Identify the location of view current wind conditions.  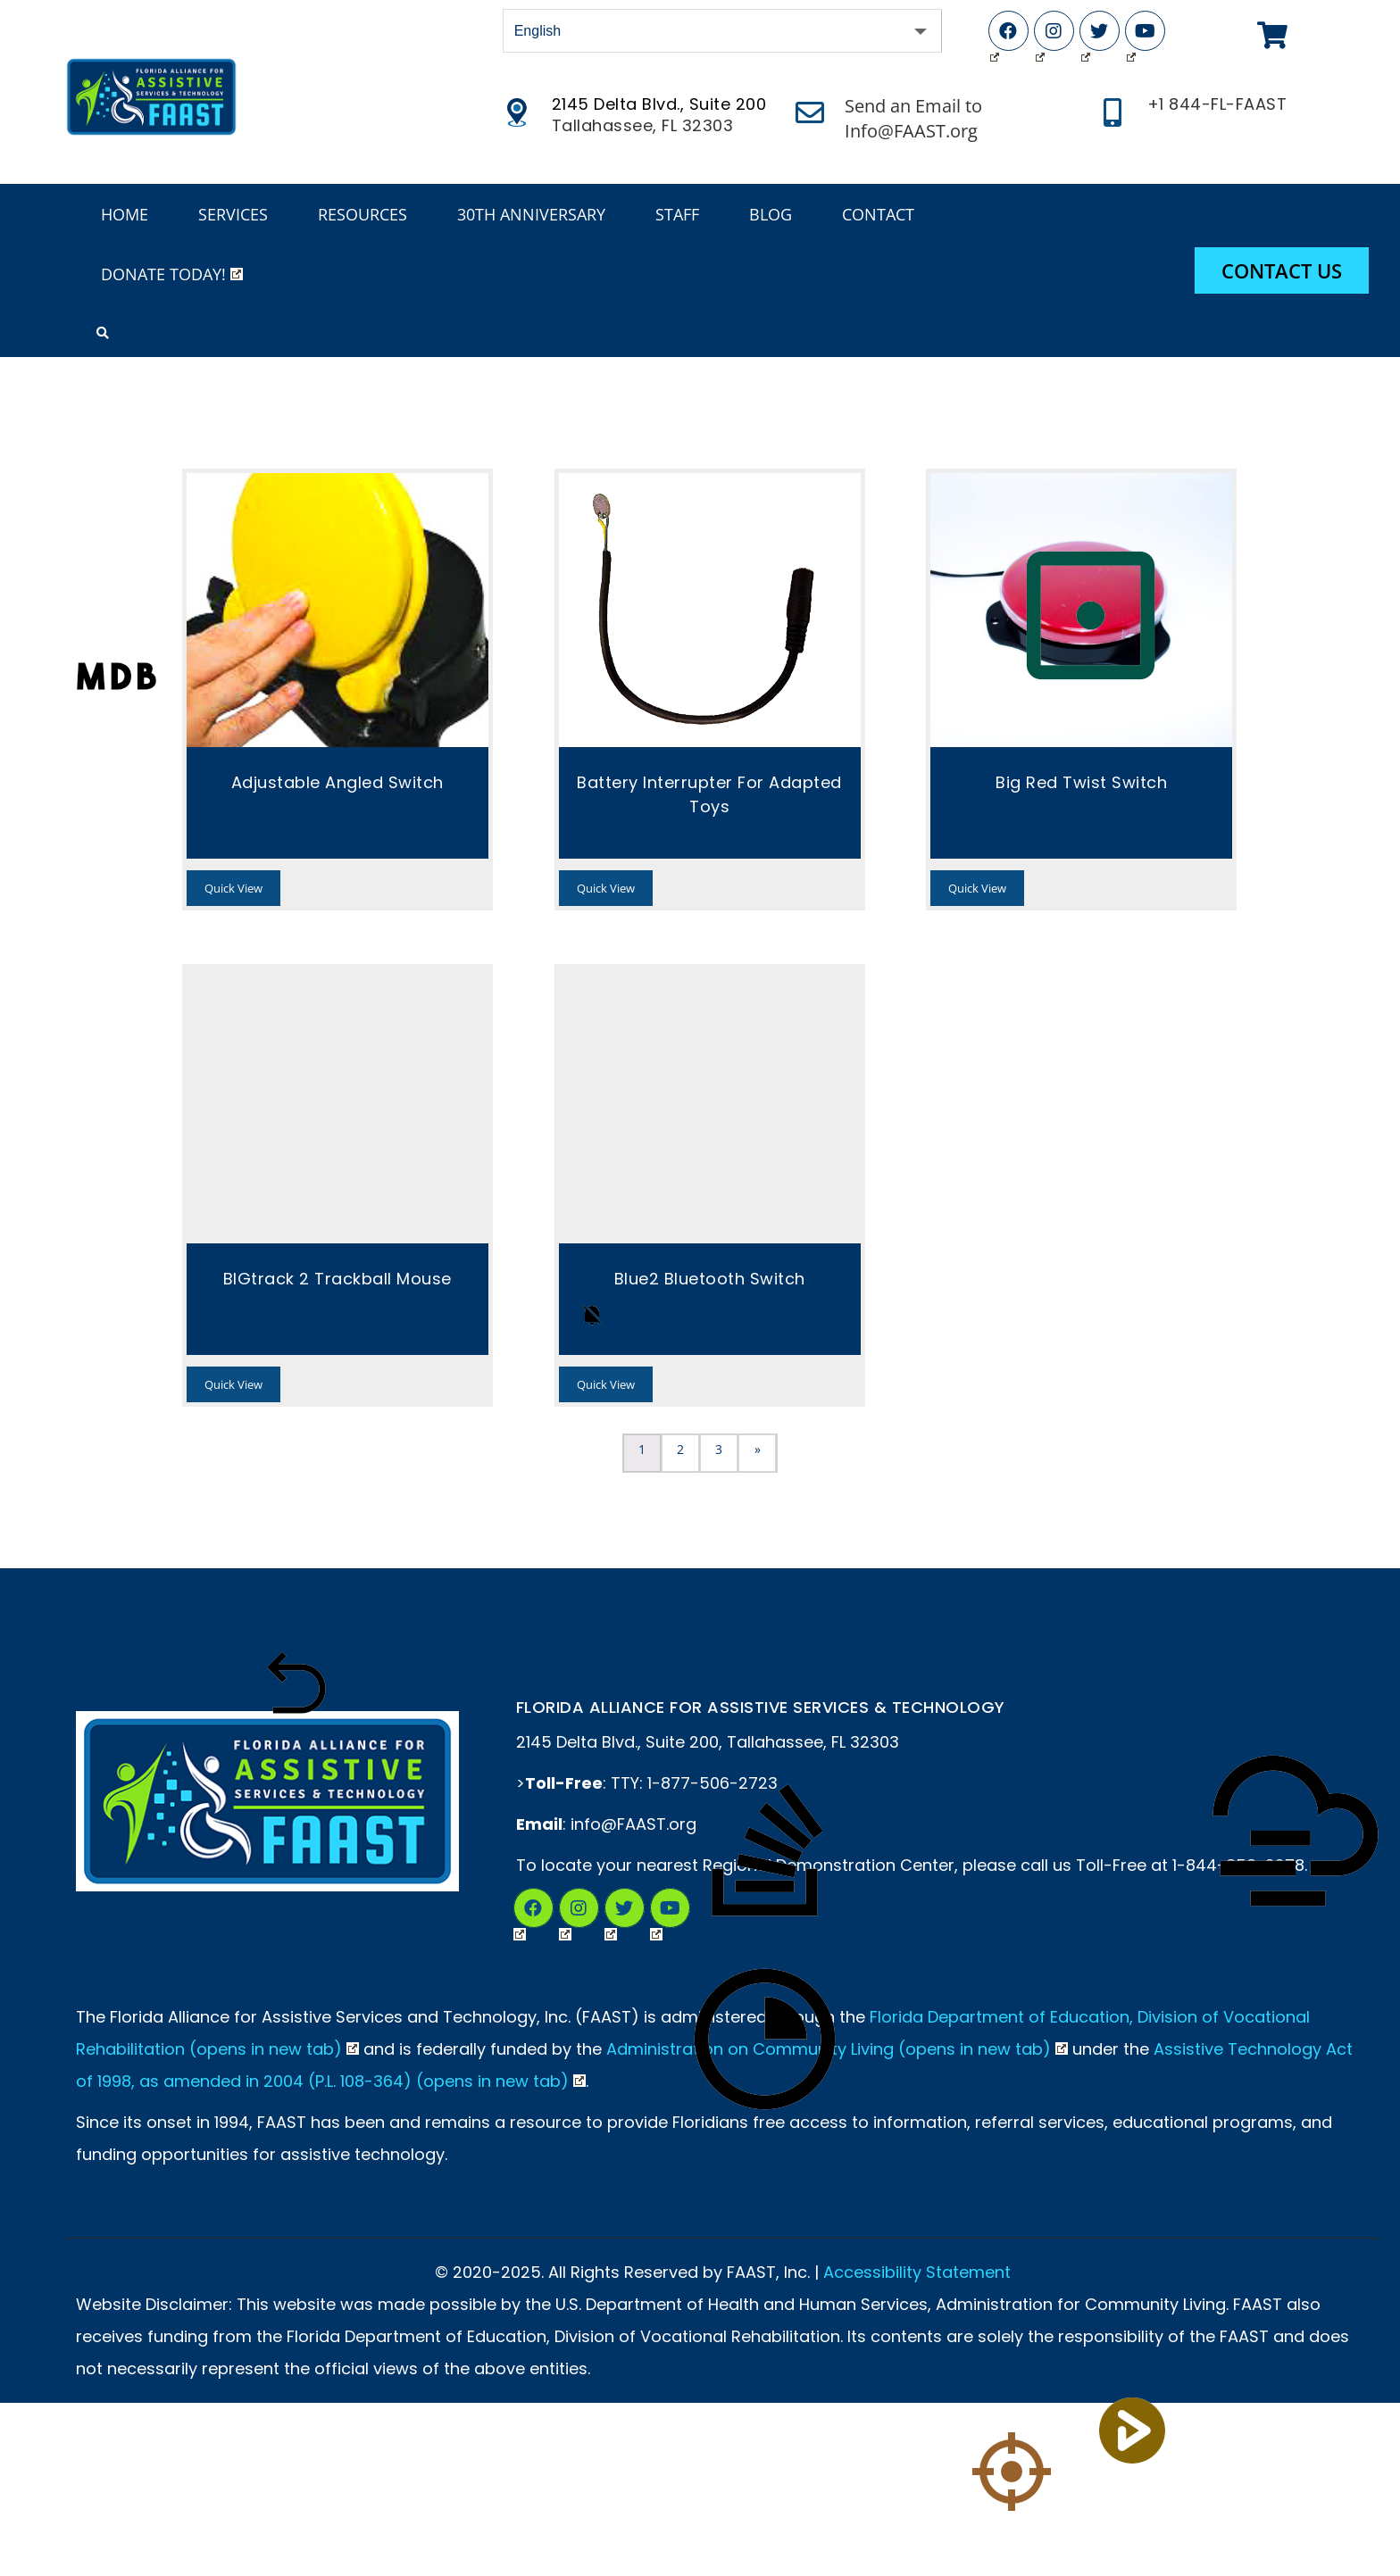
(1296, 1831).